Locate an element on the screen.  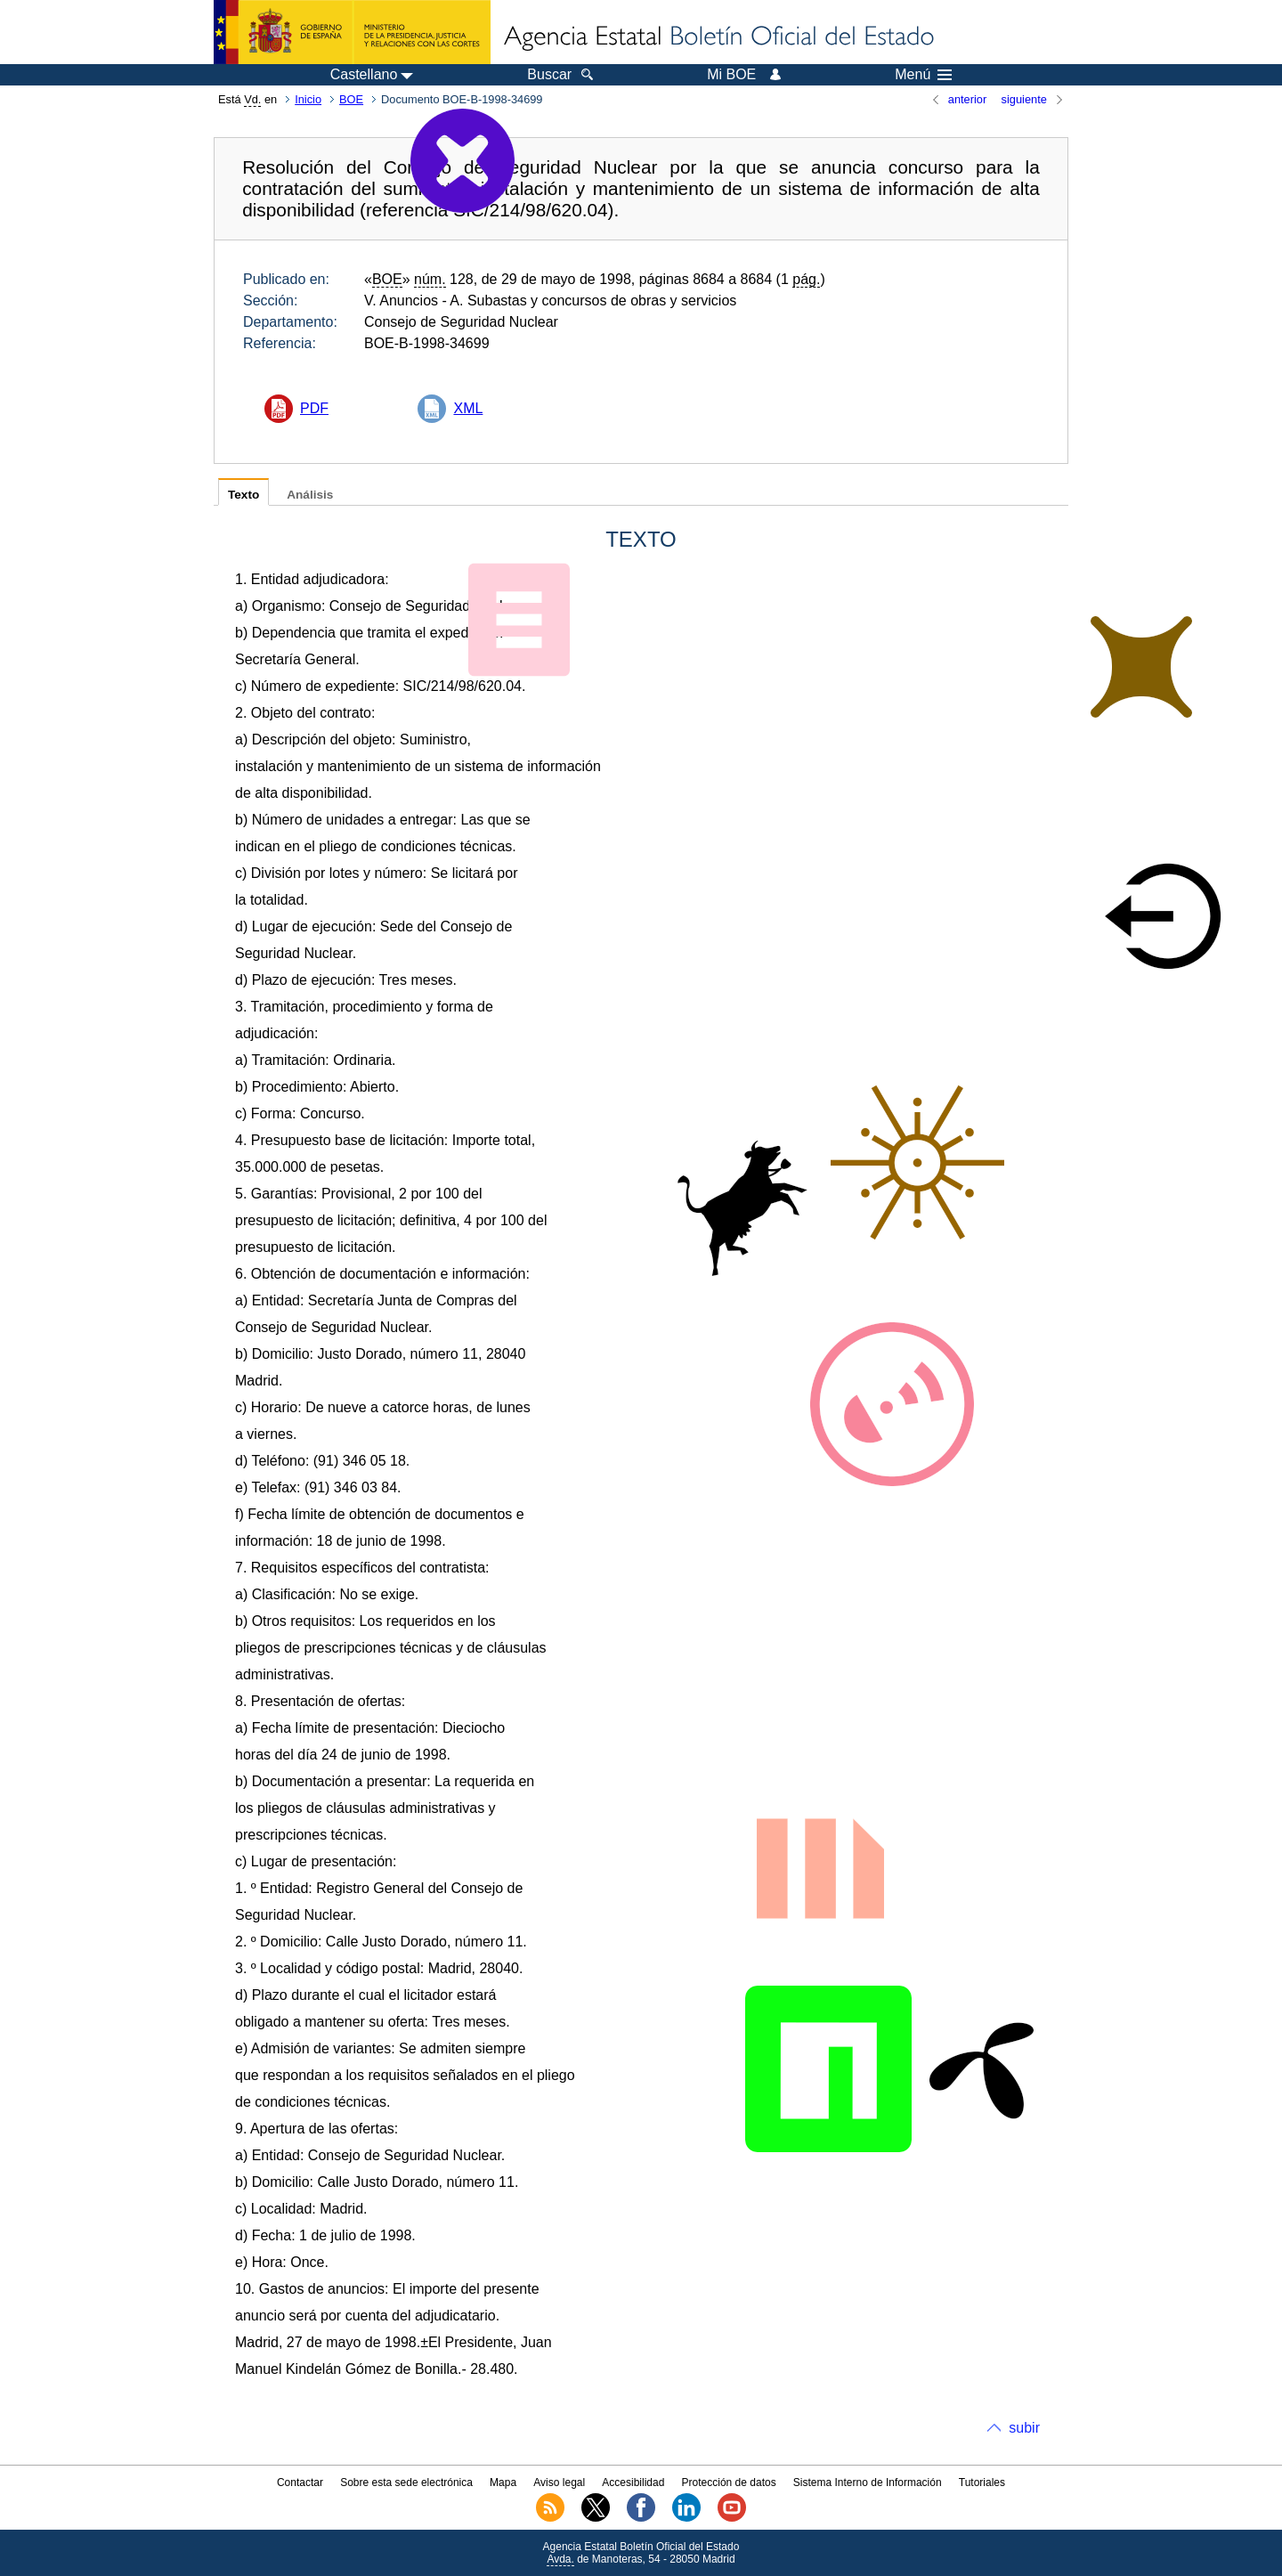
view document list is located at coordinates (519, 620).